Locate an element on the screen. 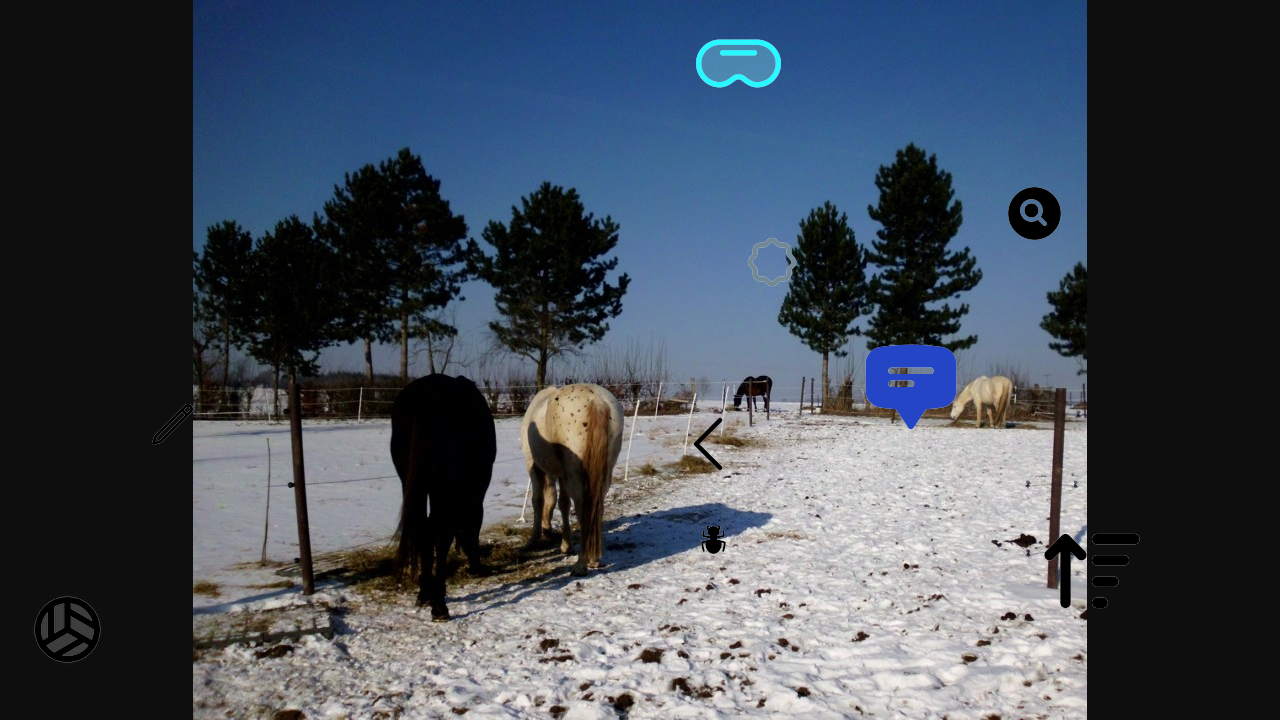  sort items in ascending order is located at coordinates (1092, 571).